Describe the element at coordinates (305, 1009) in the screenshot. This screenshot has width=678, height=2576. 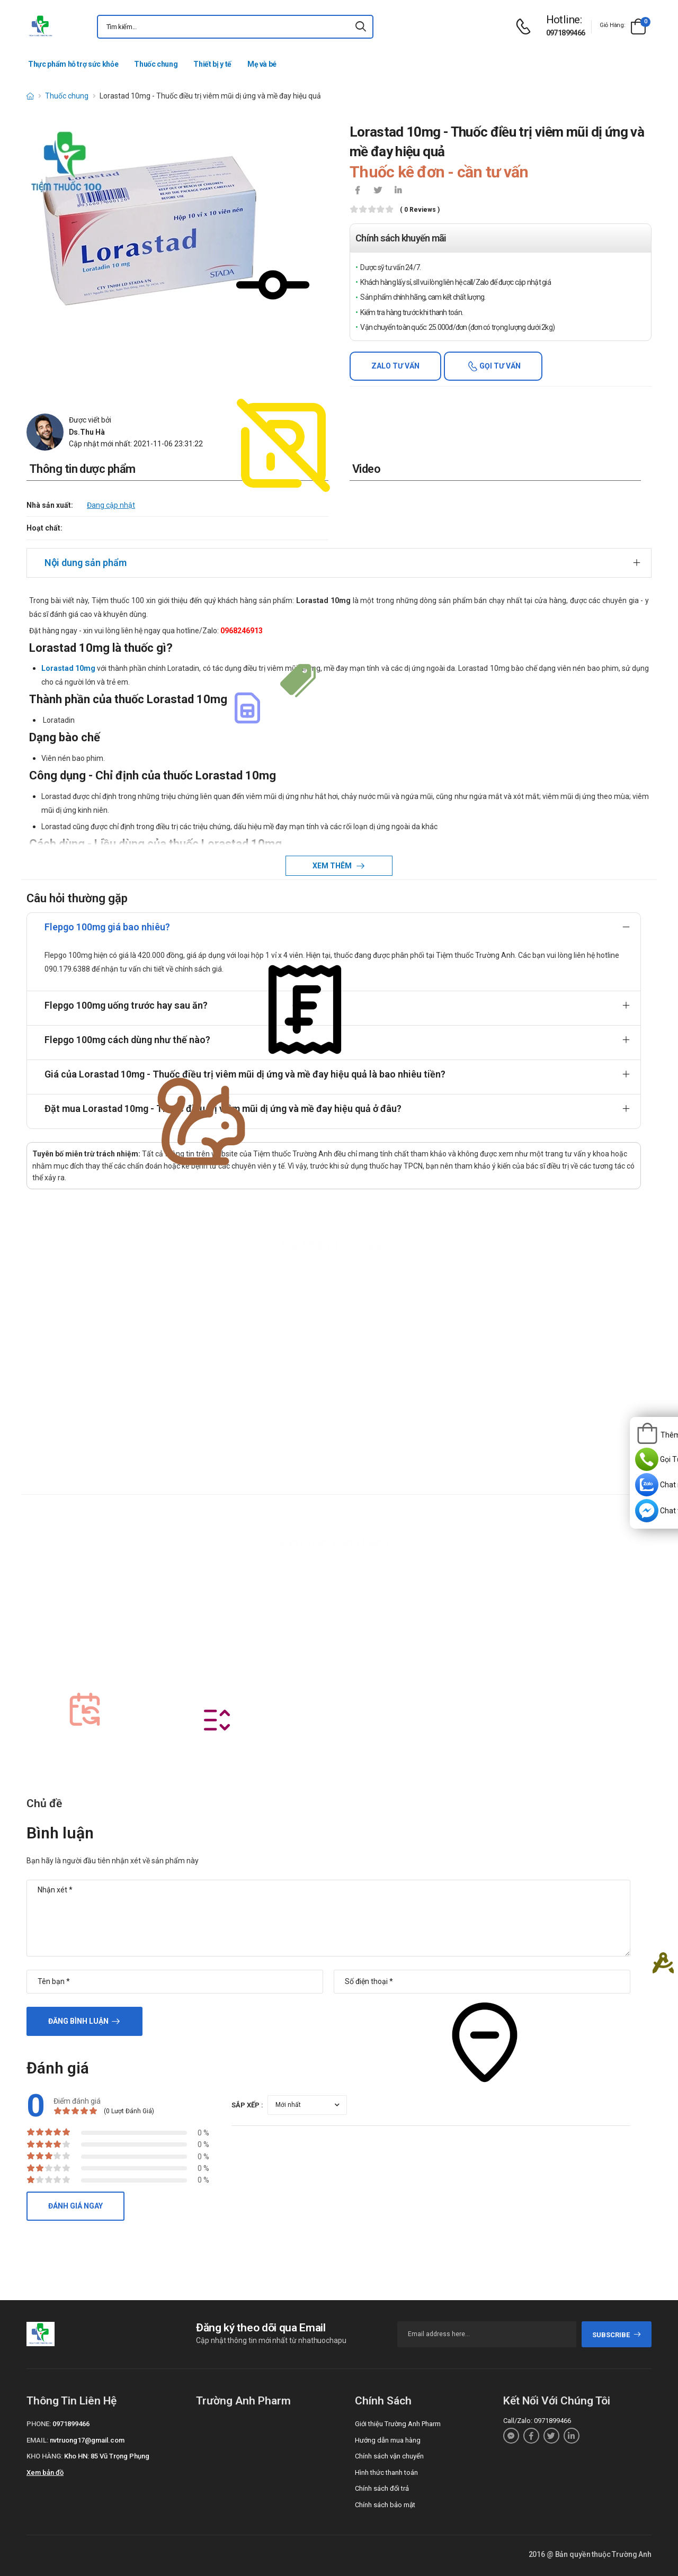
I see `view receipt or transaction in swiss francs` at that location.